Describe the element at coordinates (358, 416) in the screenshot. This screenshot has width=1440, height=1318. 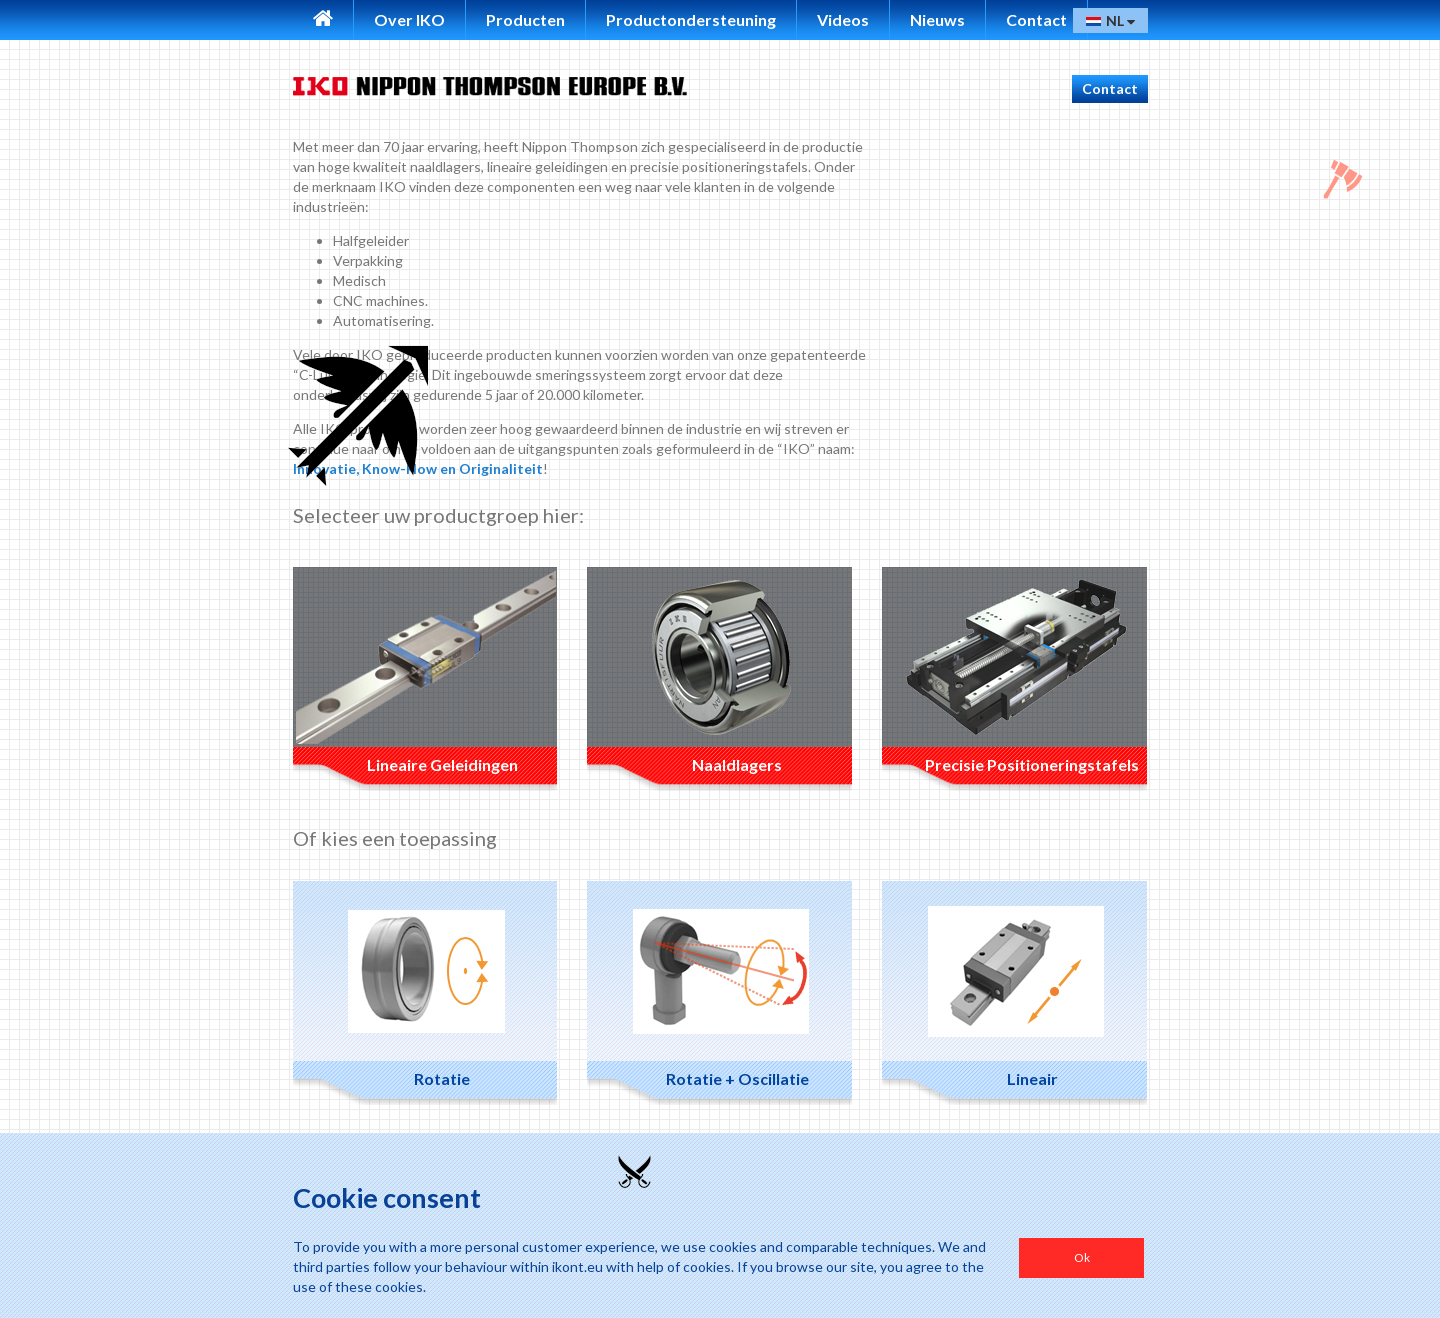
I see `indicates a ranged weapon or archery skill` at that location.